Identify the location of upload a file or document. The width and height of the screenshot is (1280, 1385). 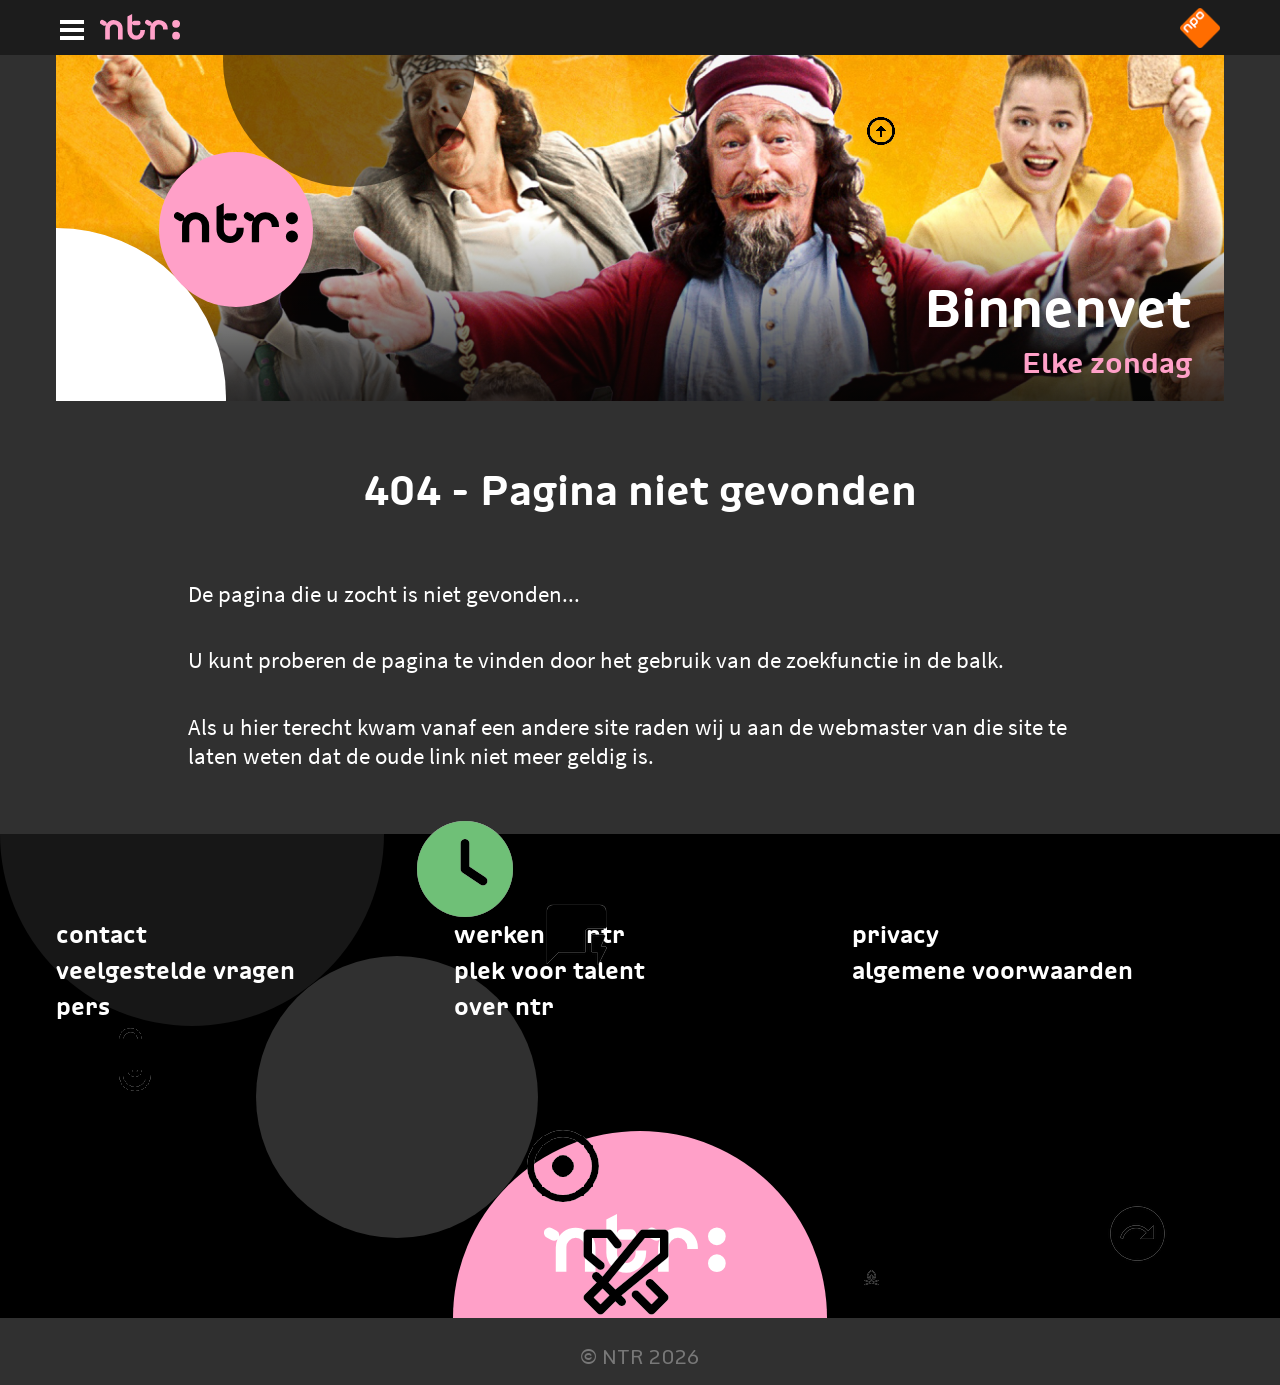
(881, 131).